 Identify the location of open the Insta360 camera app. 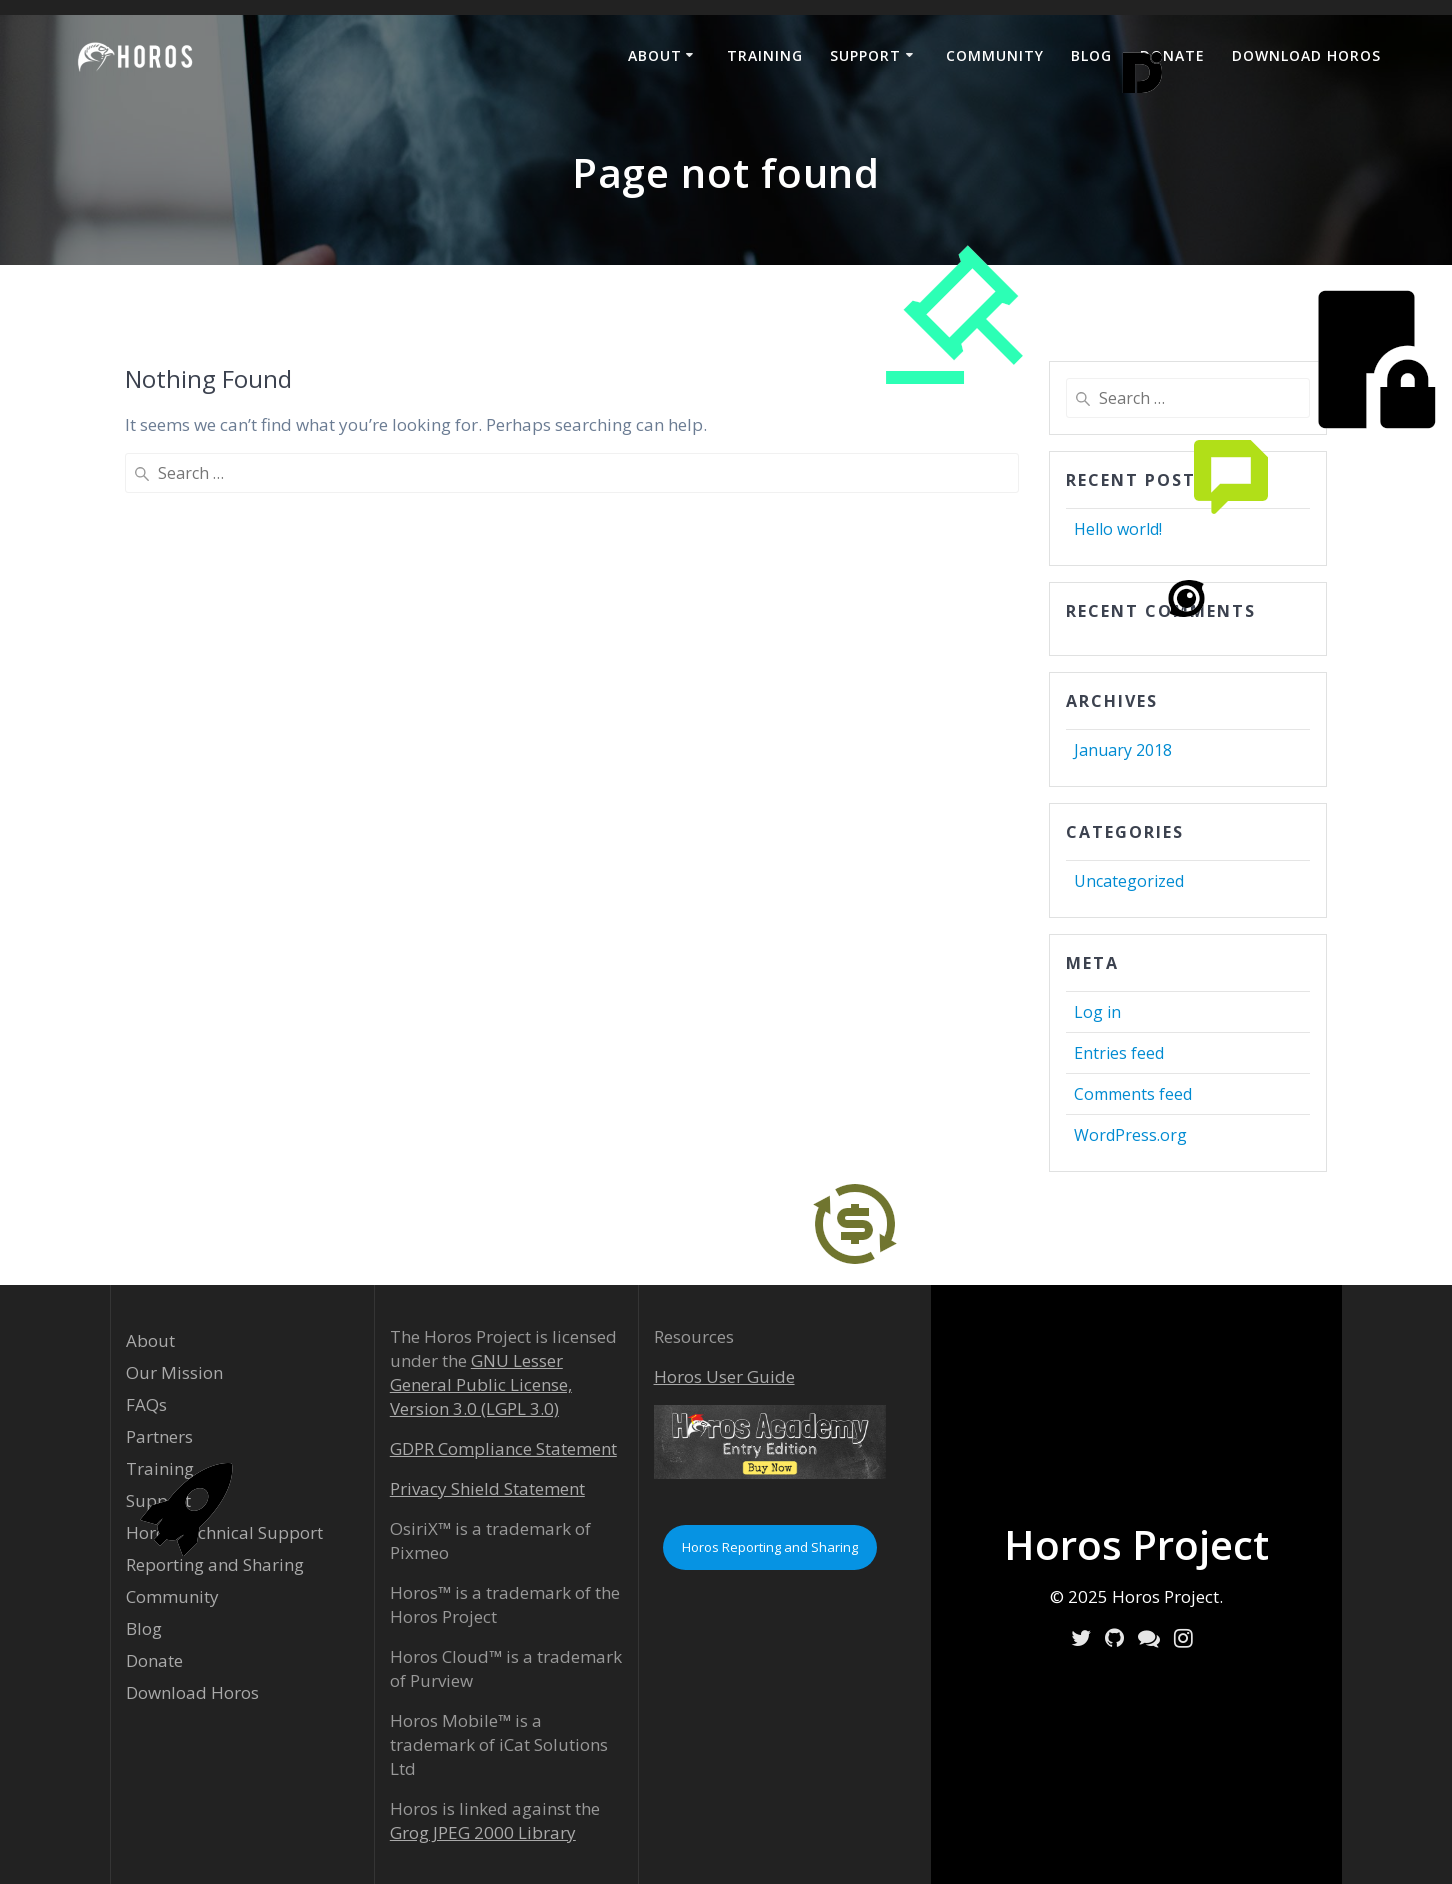
(1186, 598).